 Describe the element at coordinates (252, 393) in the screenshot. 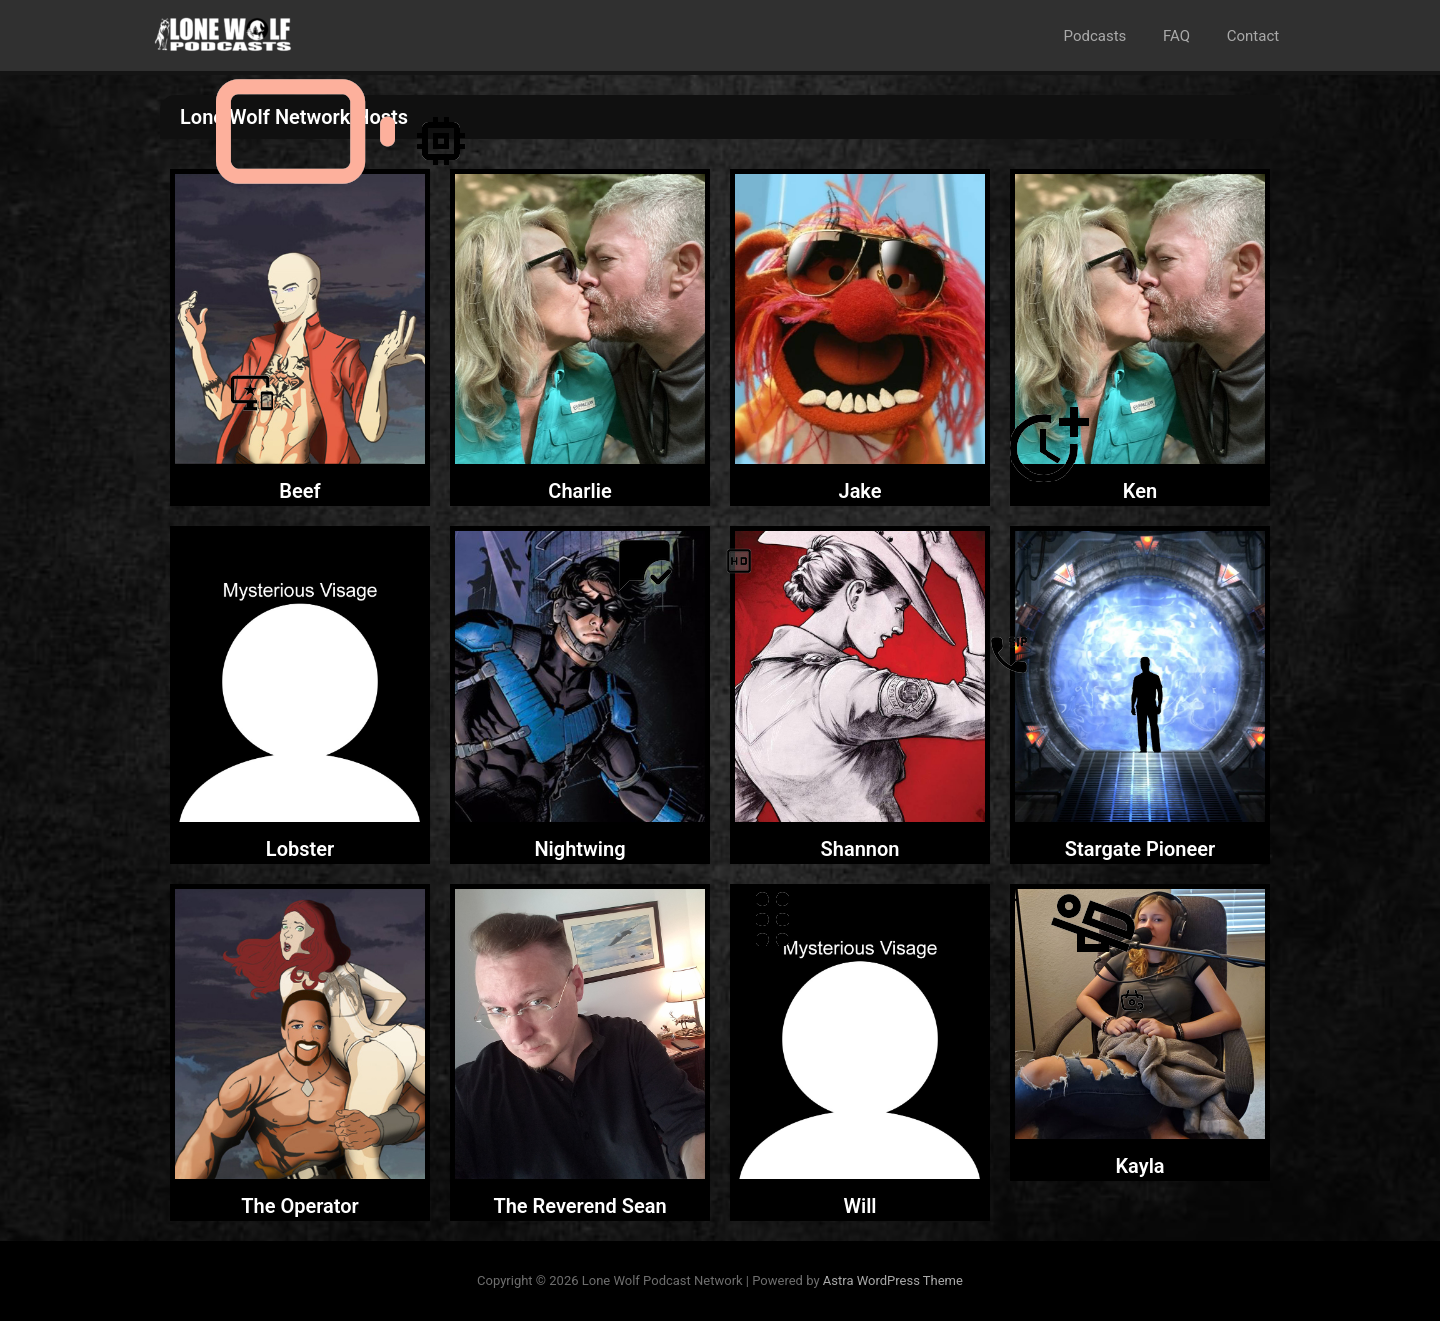

I see `view synced or connected devices` at that location.